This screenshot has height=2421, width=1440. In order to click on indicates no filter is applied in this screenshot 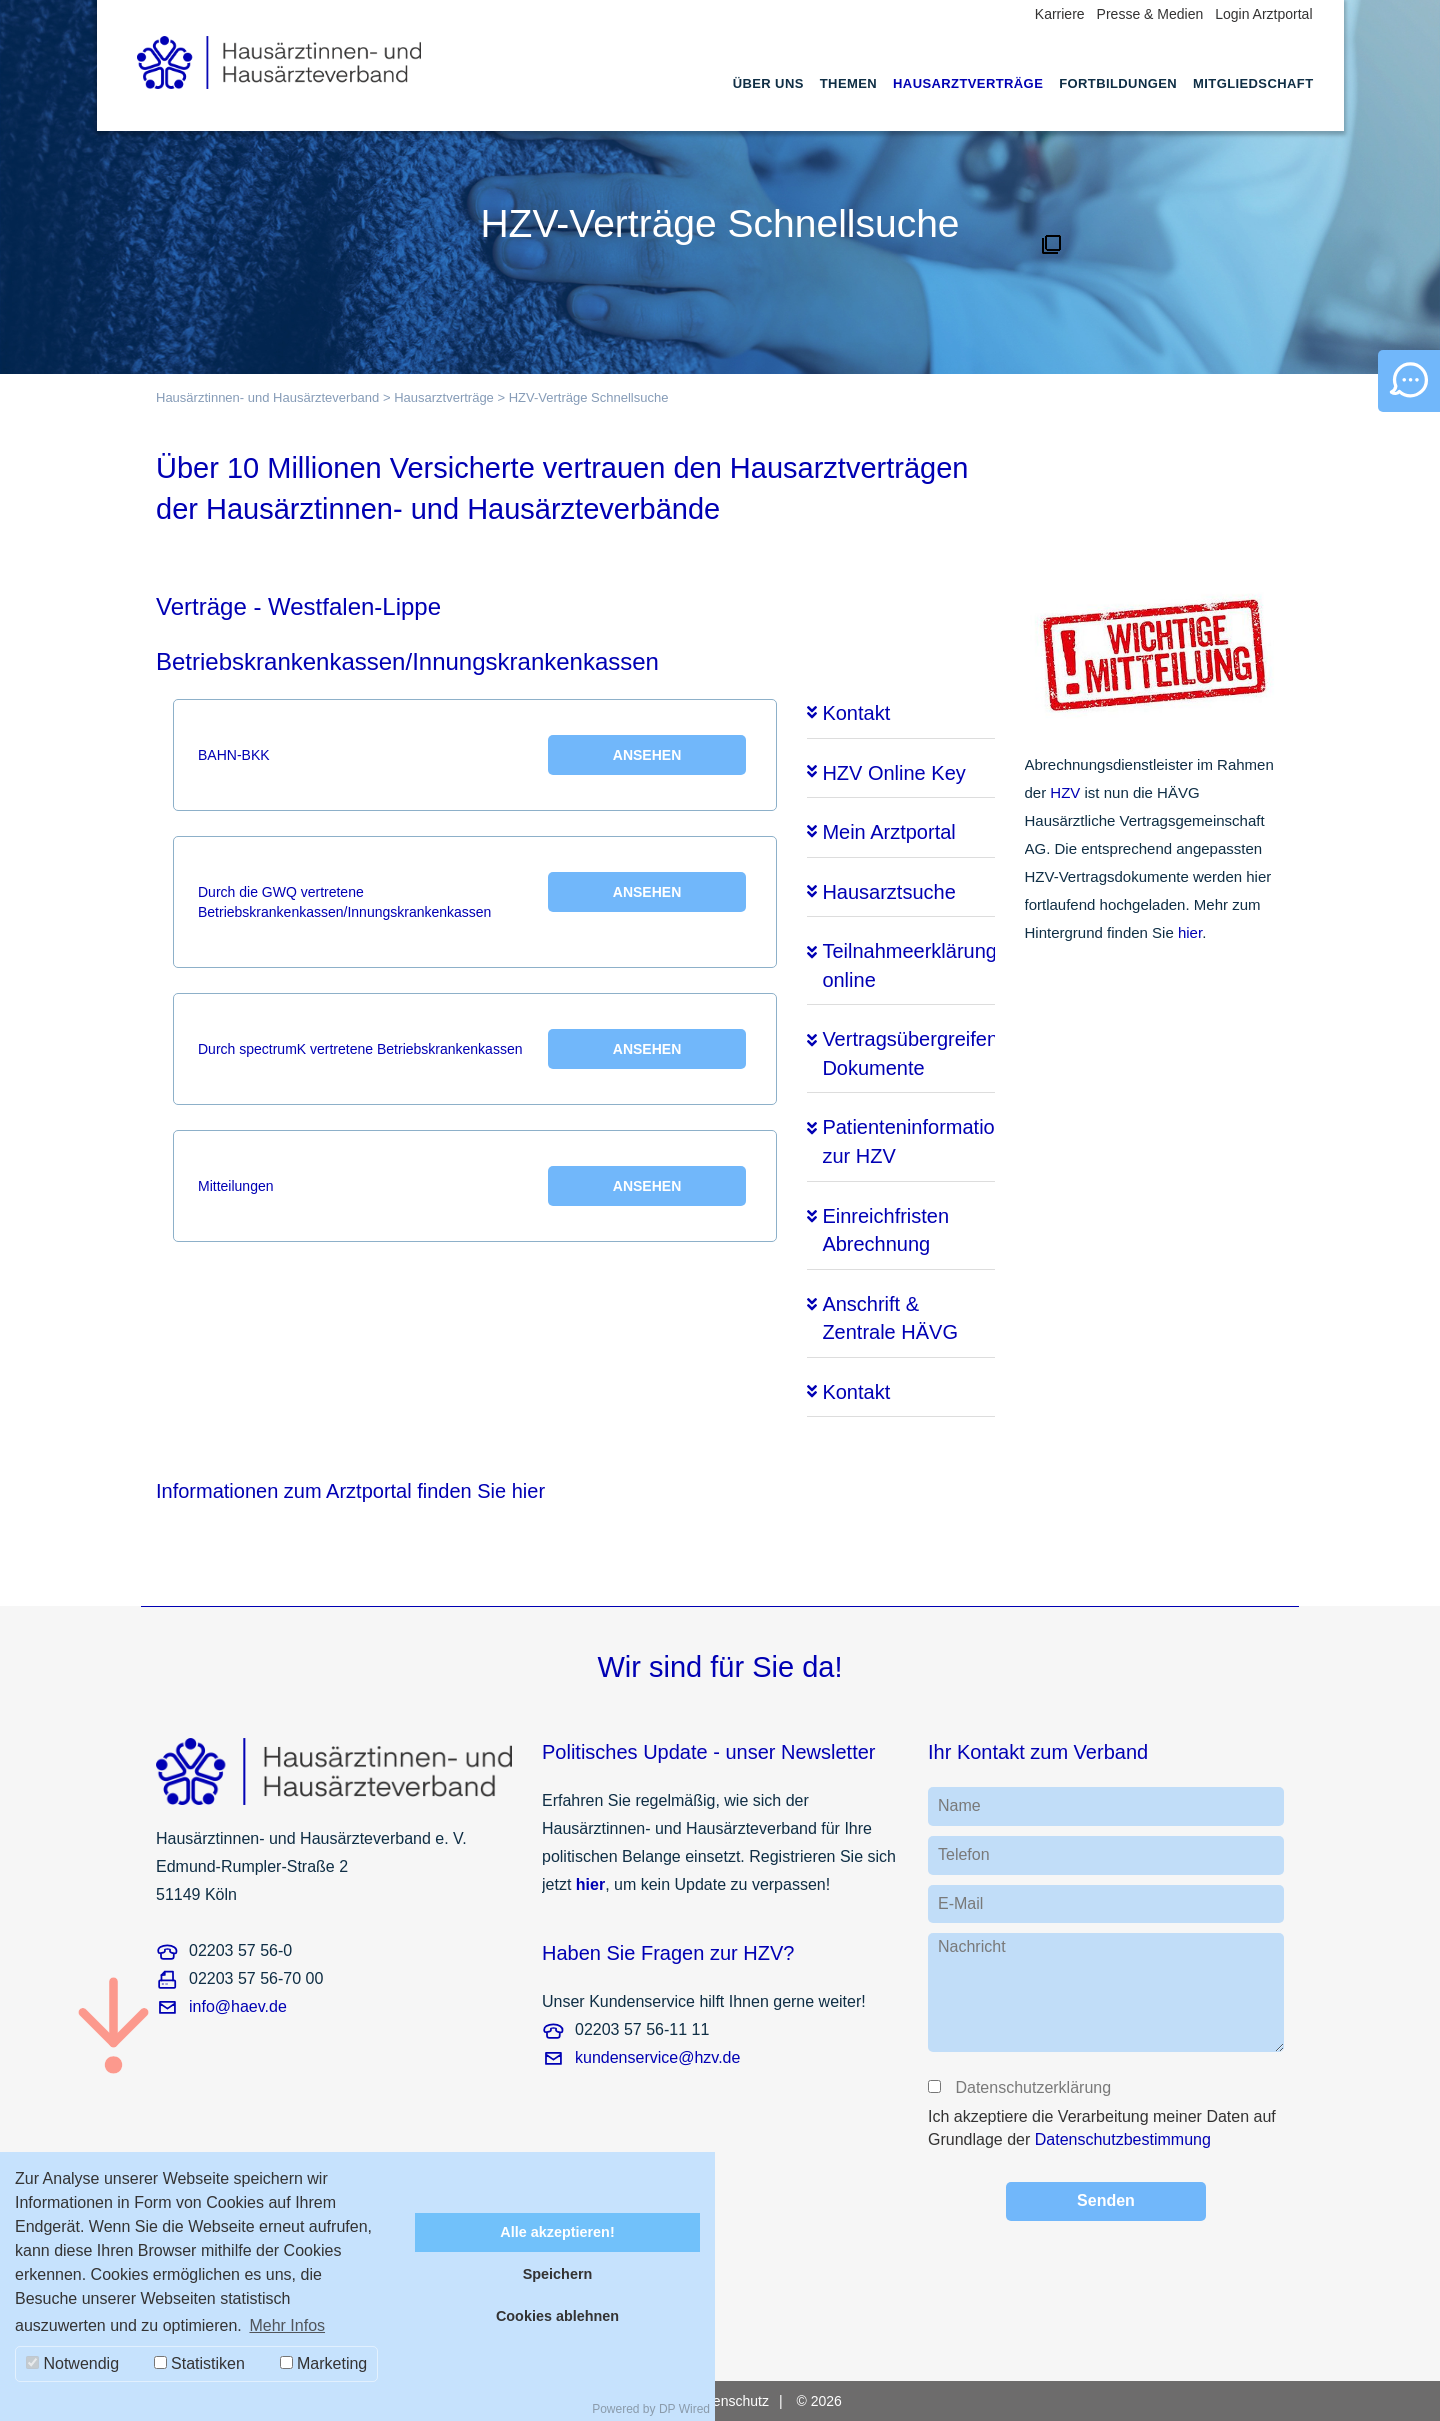, I will do `click(1051, 244)`.